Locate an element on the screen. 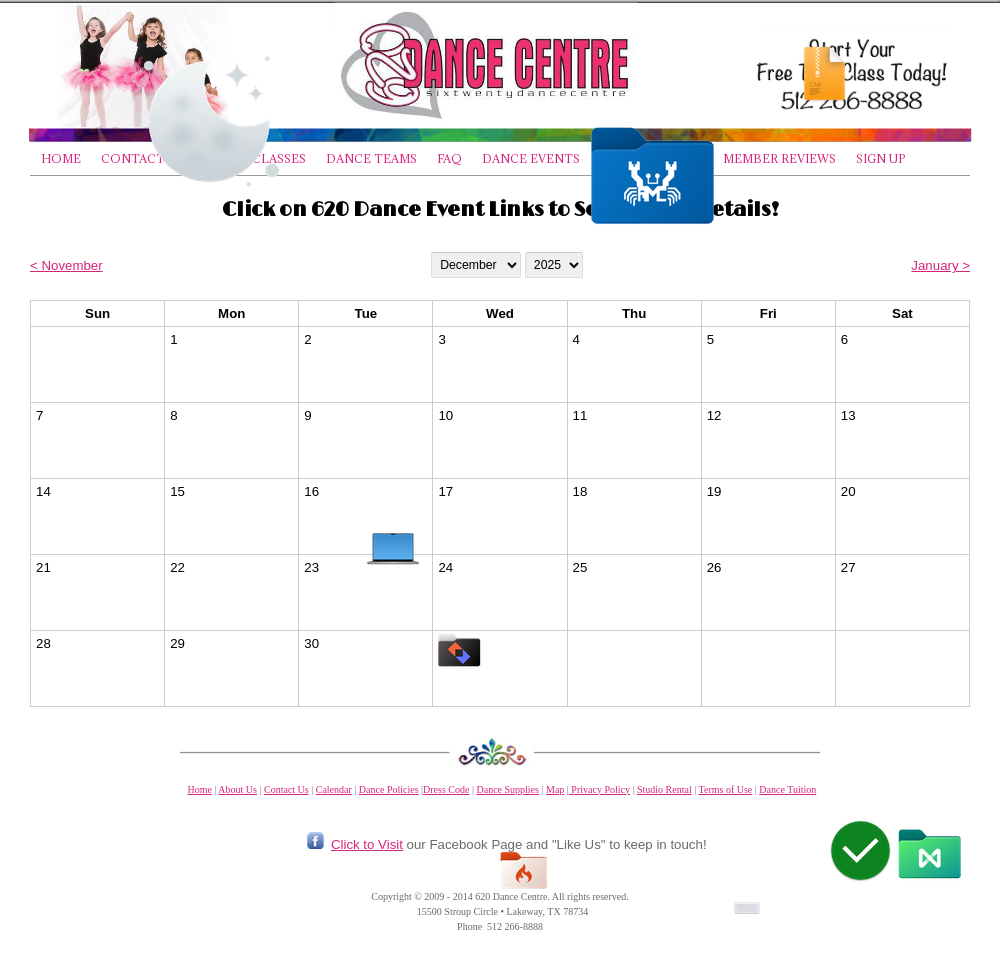 This screenshot has height=963, width=1000. indicates clear night weather conditions is located at coordinates (211, 121).